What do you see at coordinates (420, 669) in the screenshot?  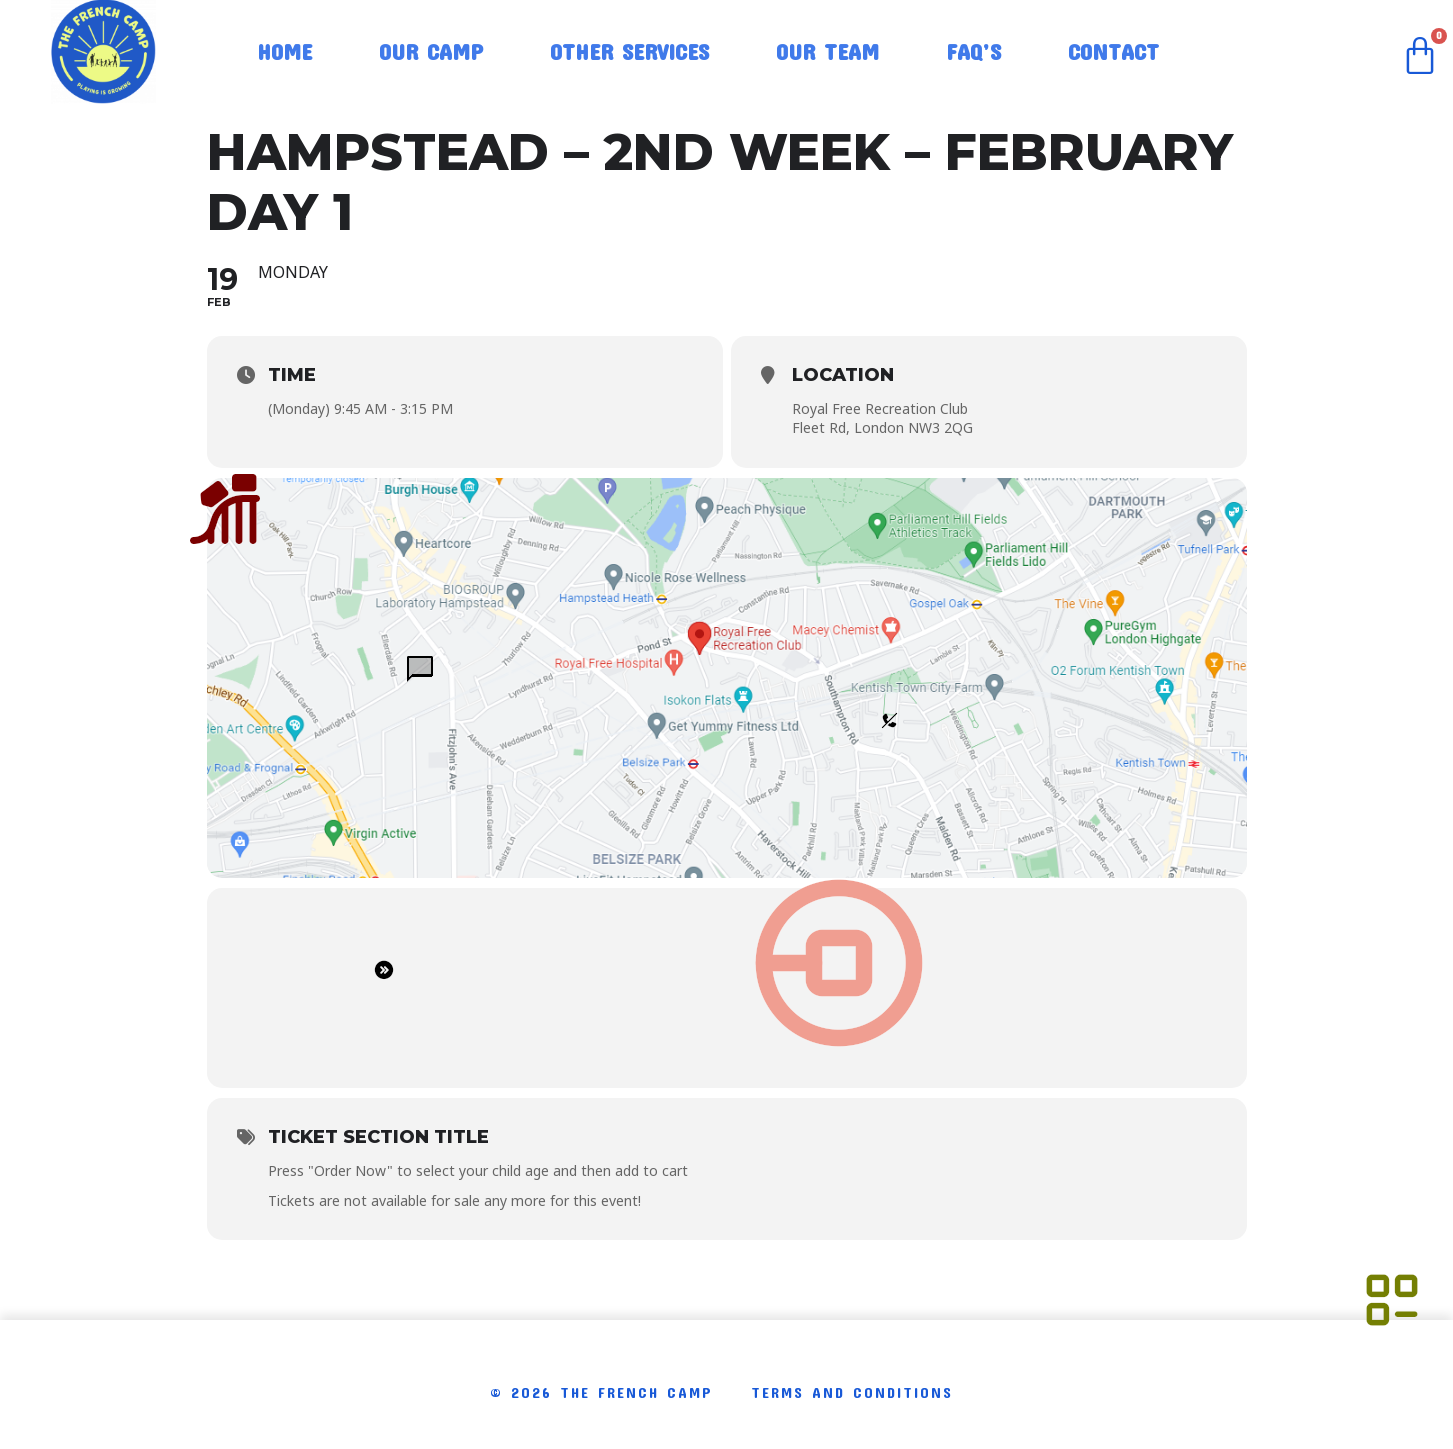 I see `open chat or messaging` at bounding box center [420, 669].